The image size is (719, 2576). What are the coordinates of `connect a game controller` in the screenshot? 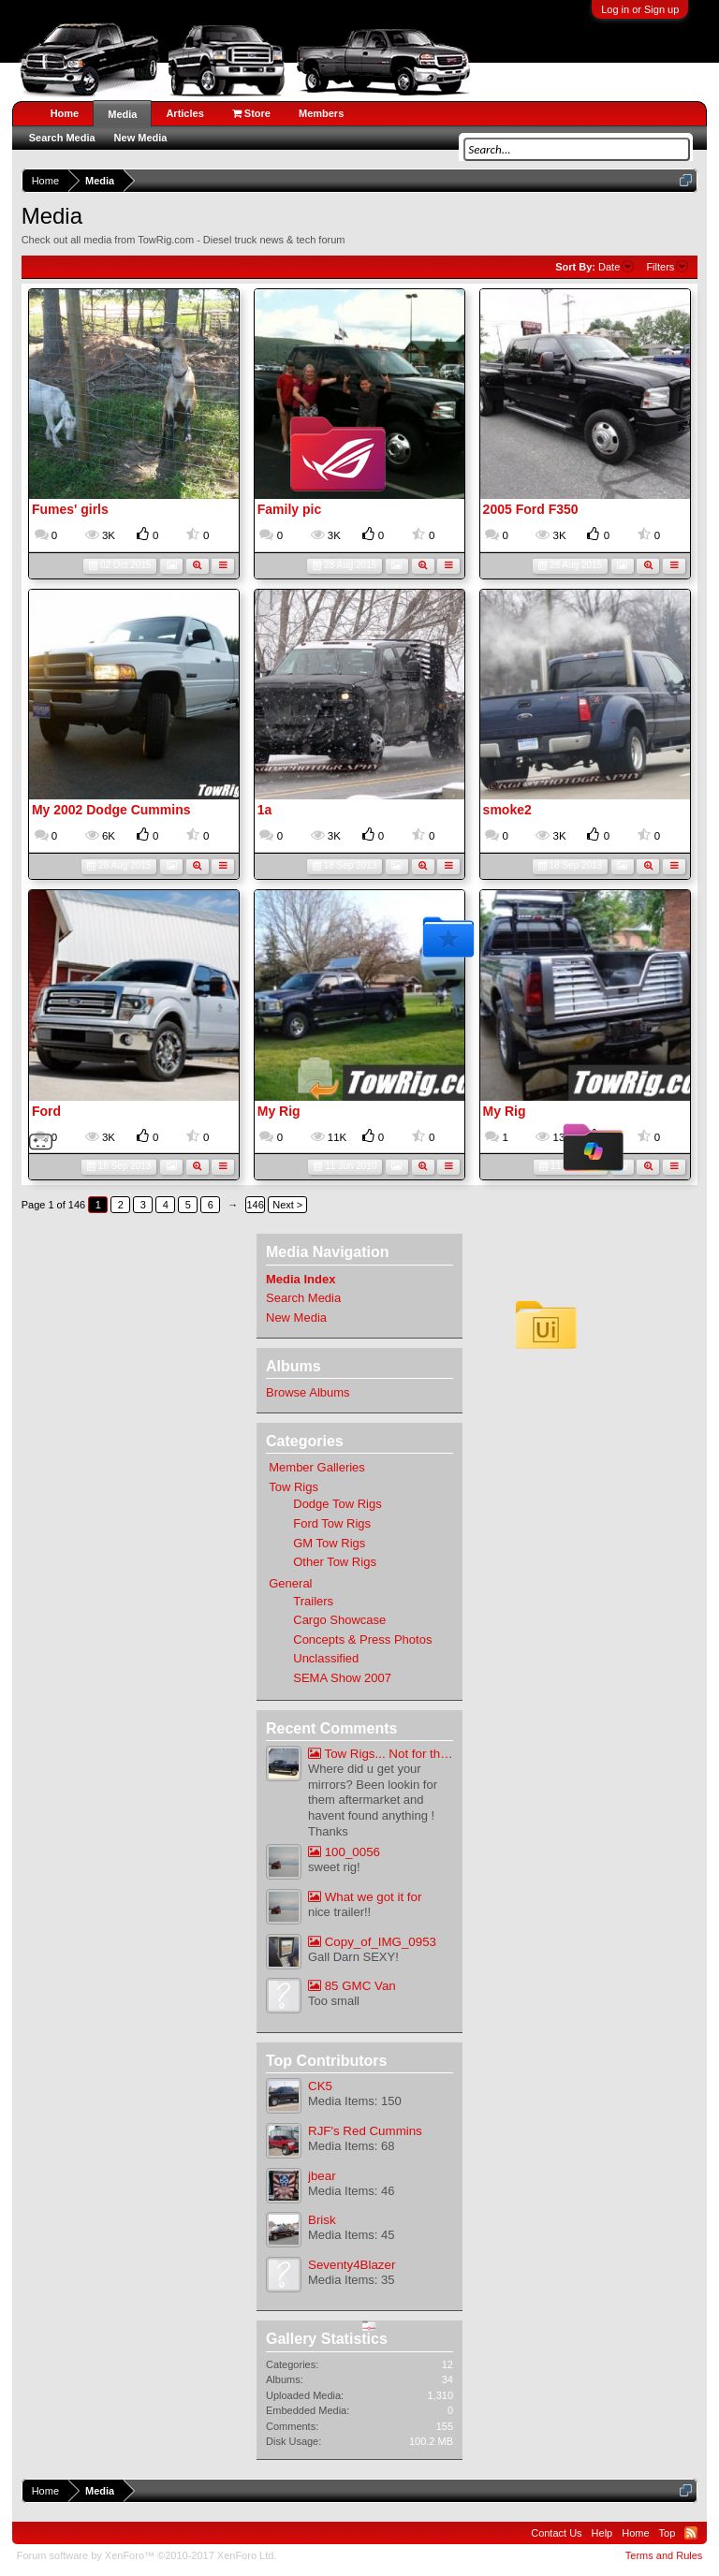 It's located at (40, 1142).